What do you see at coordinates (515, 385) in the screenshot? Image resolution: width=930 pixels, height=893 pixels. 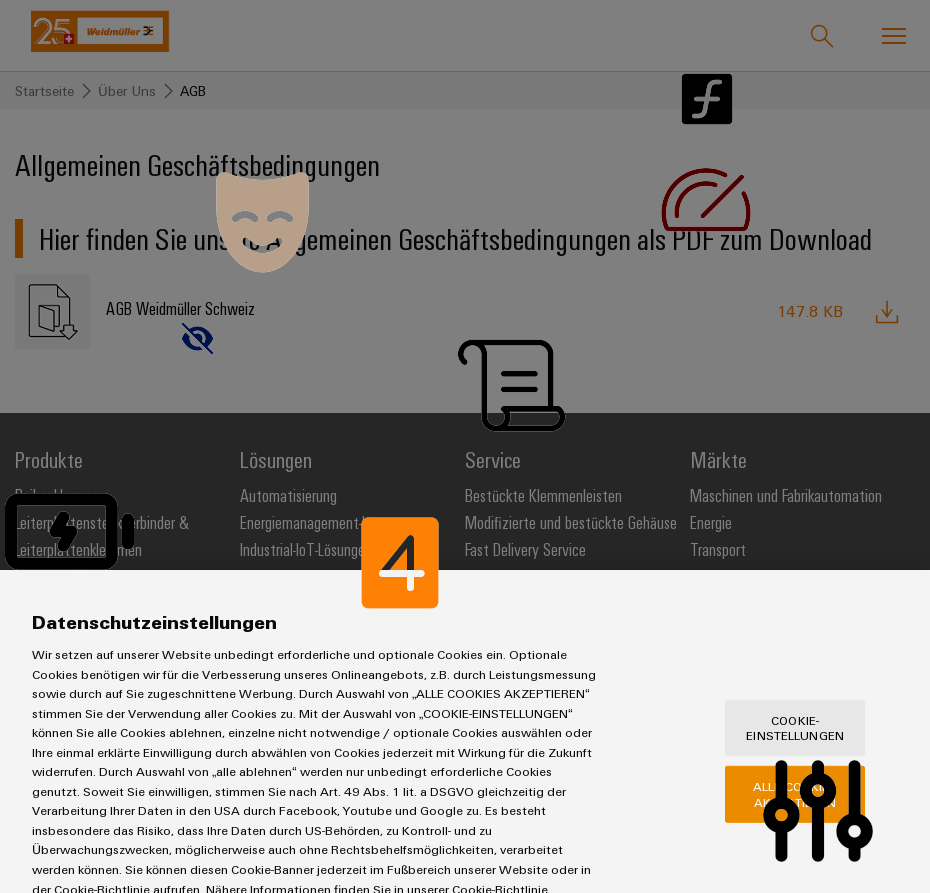 I see `view terms and conditions or legal documents` at bounding box center [515, 385].